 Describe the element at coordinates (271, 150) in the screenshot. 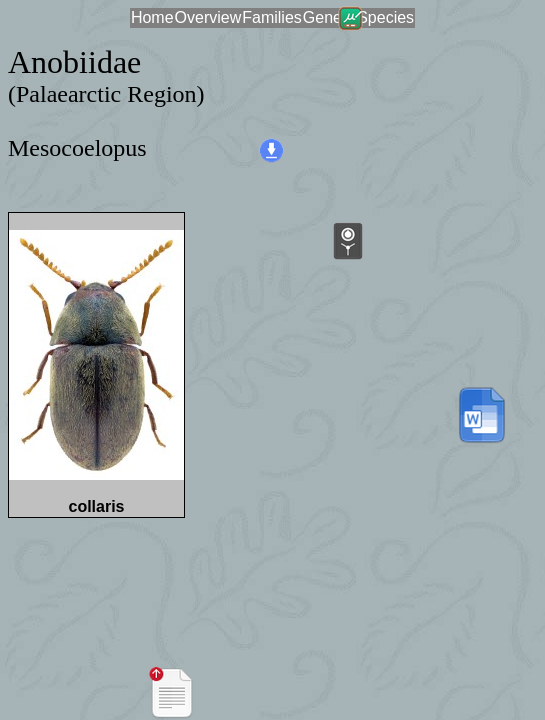

I see `access your downloads folder` at that location.